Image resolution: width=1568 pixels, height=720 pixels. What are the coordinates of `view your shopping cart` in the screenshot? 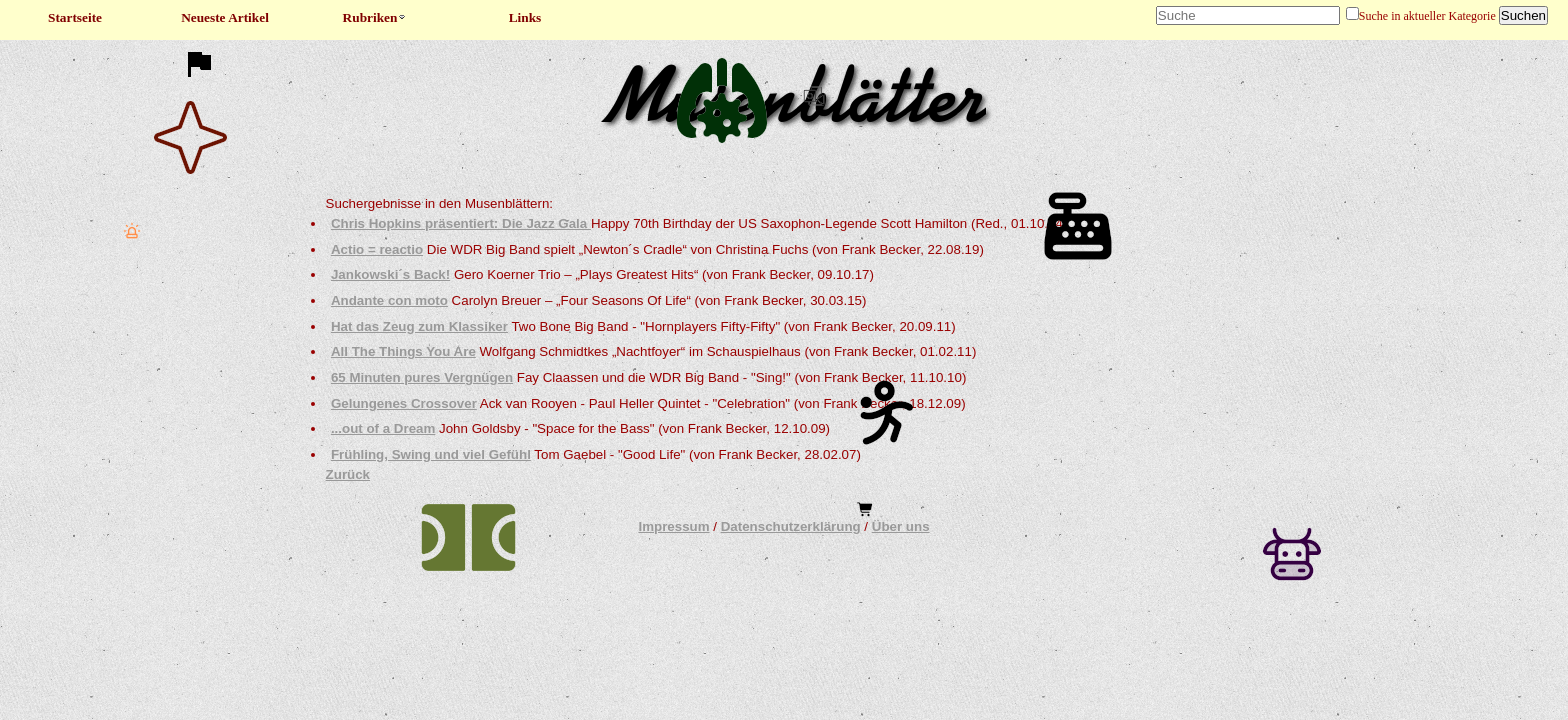 It's located at (865, 509).